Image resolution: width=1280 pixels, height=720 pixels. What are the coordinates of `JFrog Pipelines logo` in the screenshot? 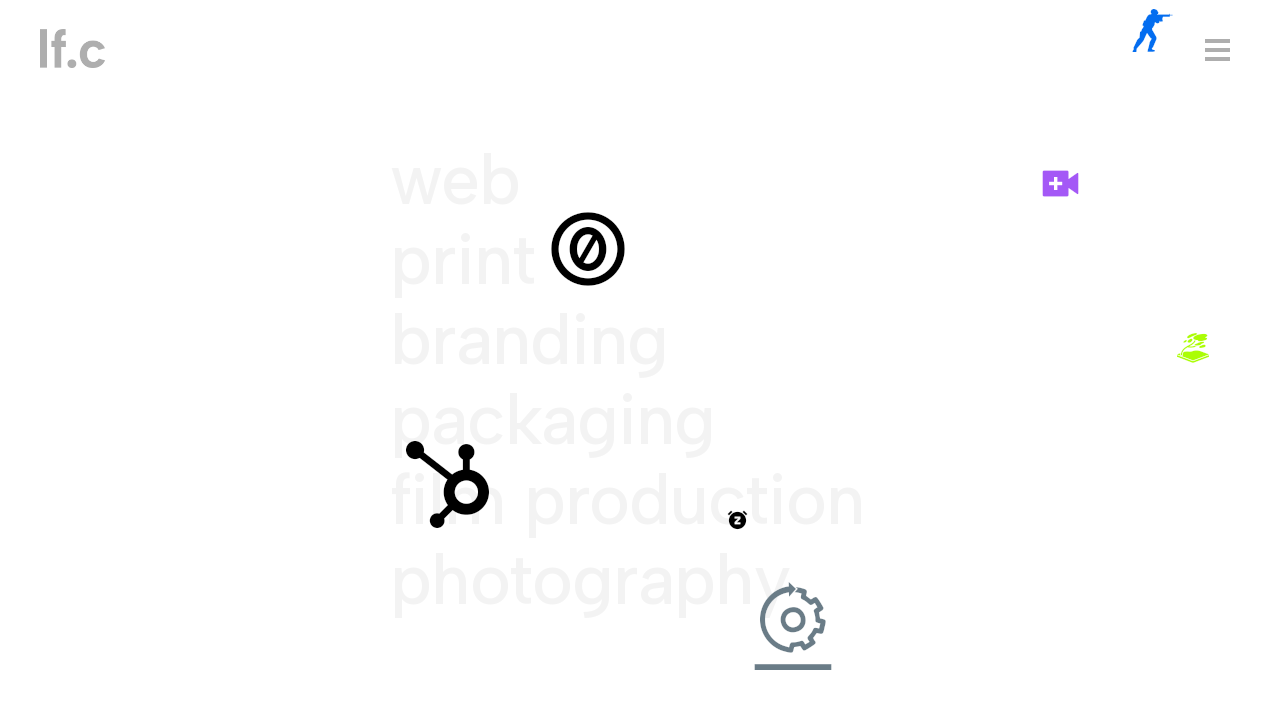 It's located at (793, 626).